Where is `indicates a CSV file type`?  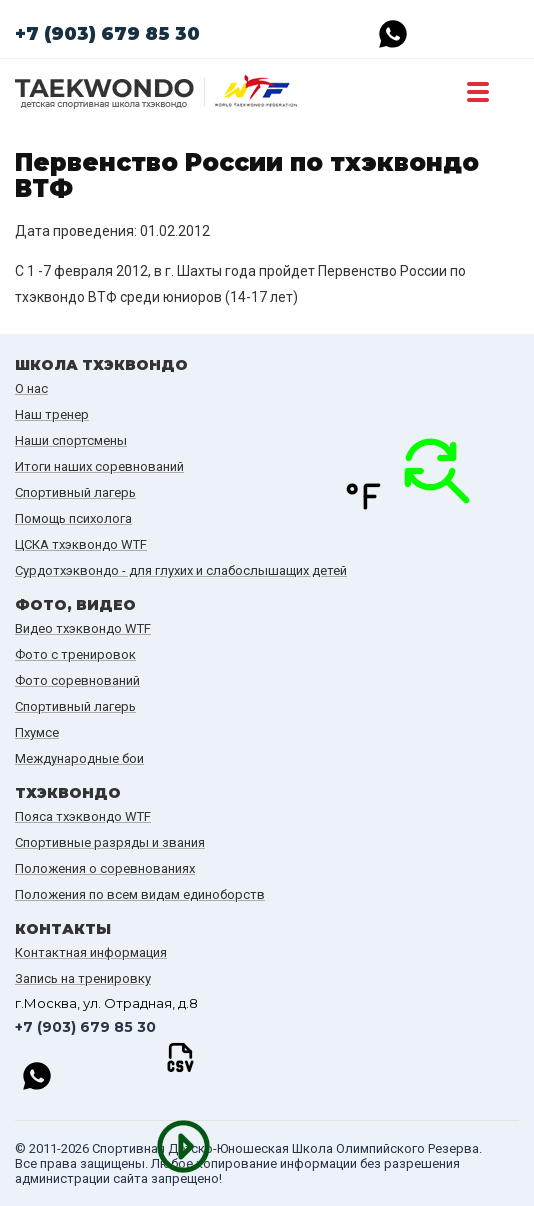
indicates a CSV file type is located at coordinates (180, 1057).